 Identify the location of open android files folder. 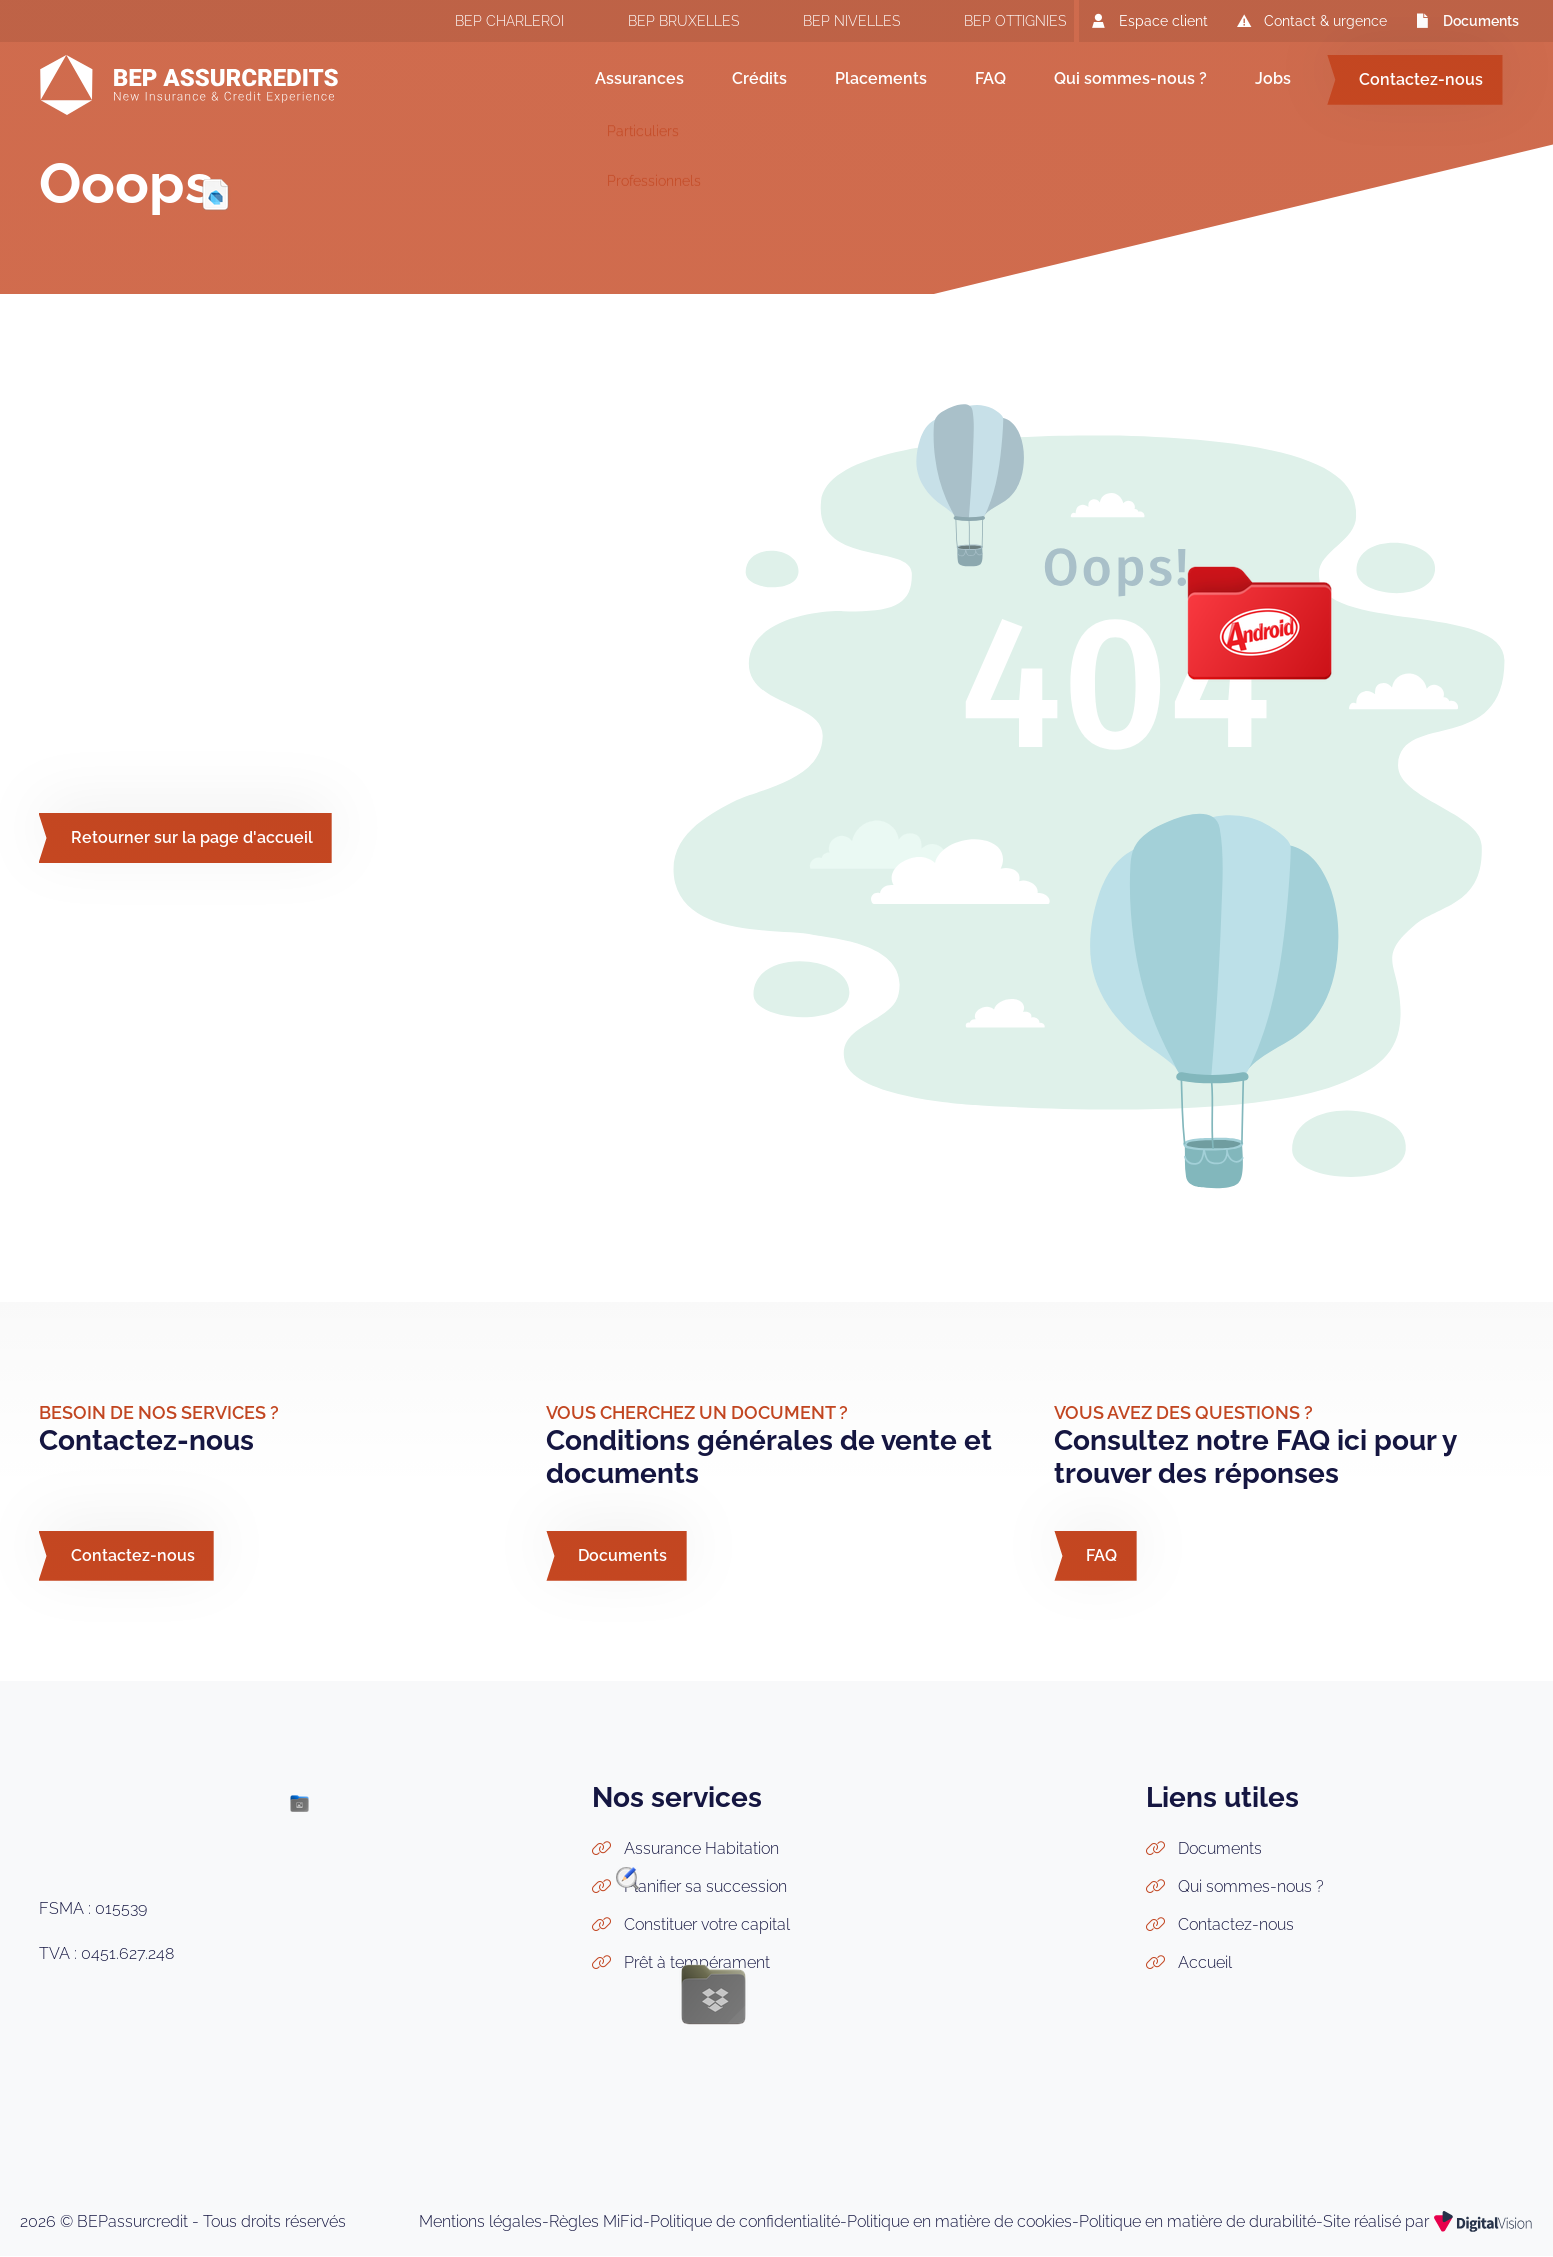
(1259, 627).